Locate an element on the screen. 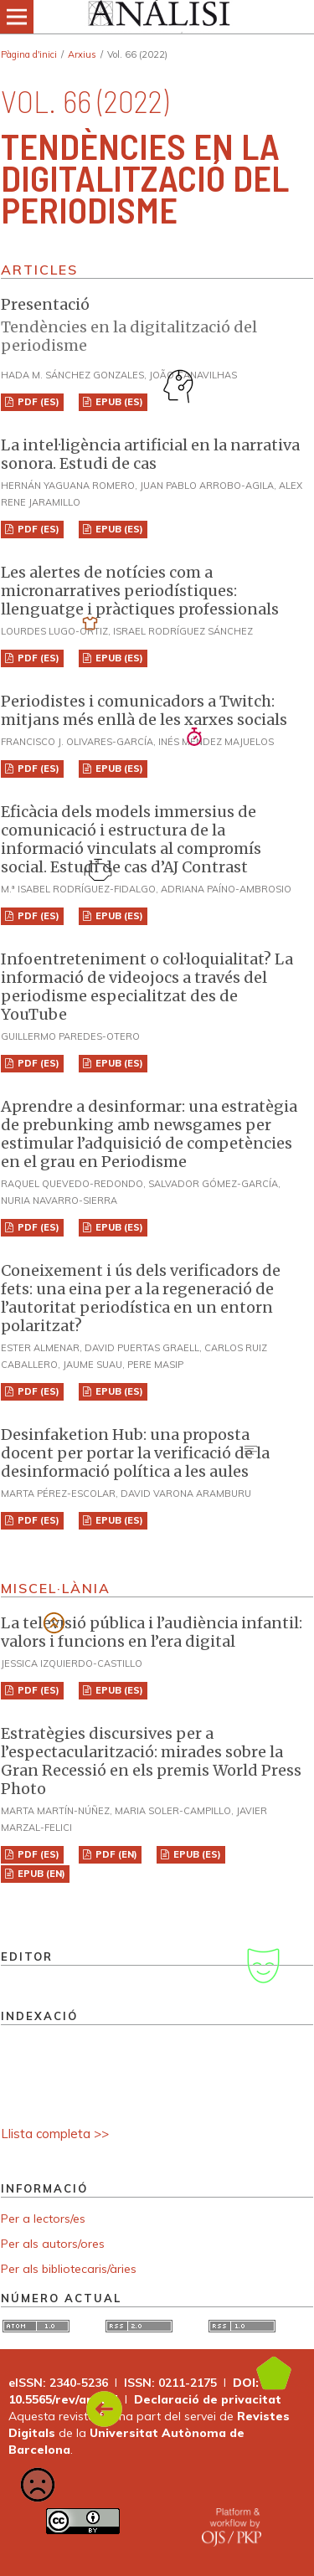  go back to the previous screen is located at coordinates (104, 2409).